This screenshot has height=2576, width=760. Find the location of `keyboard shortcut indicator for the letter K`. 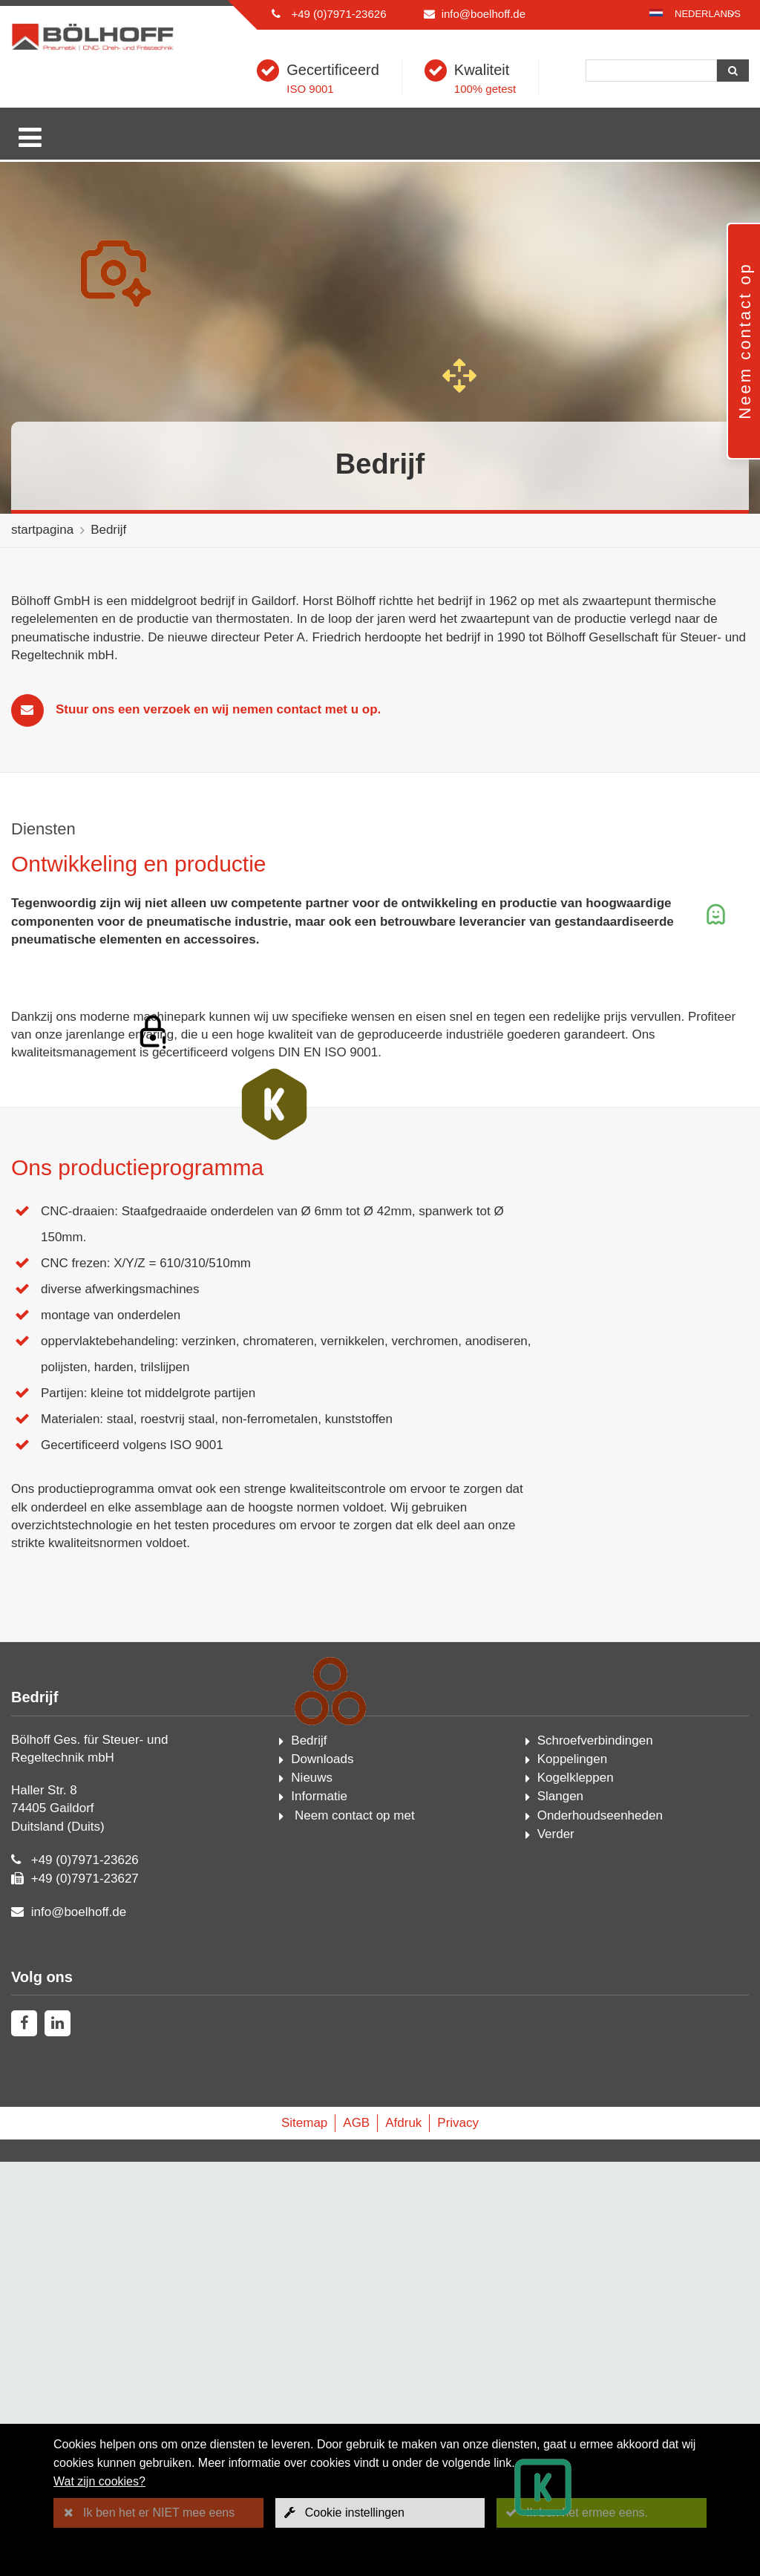

keyboard shortcut indicator for the letter K is located at coordinates (543, 2487).